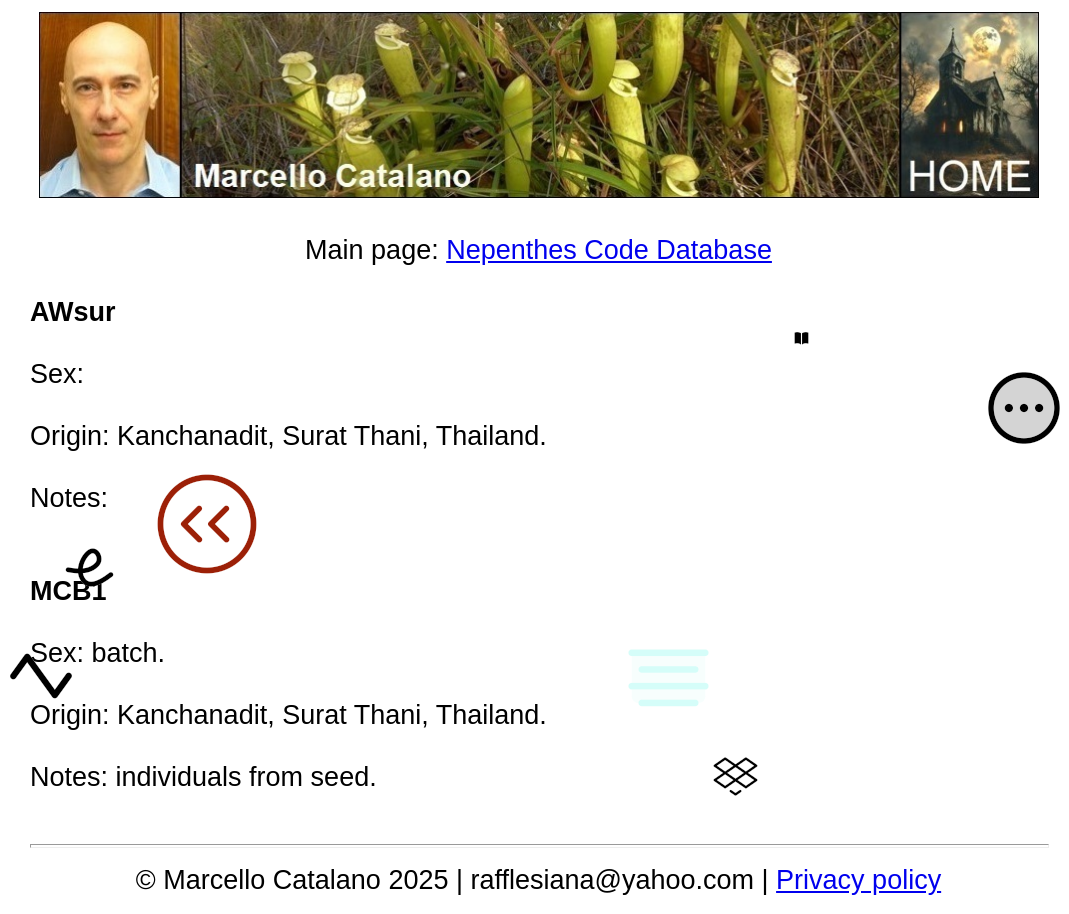 Image resolution: width=1069 pixels, height=914 pixels. I want to click on open dropbox cloud storage, so click(735, 774).